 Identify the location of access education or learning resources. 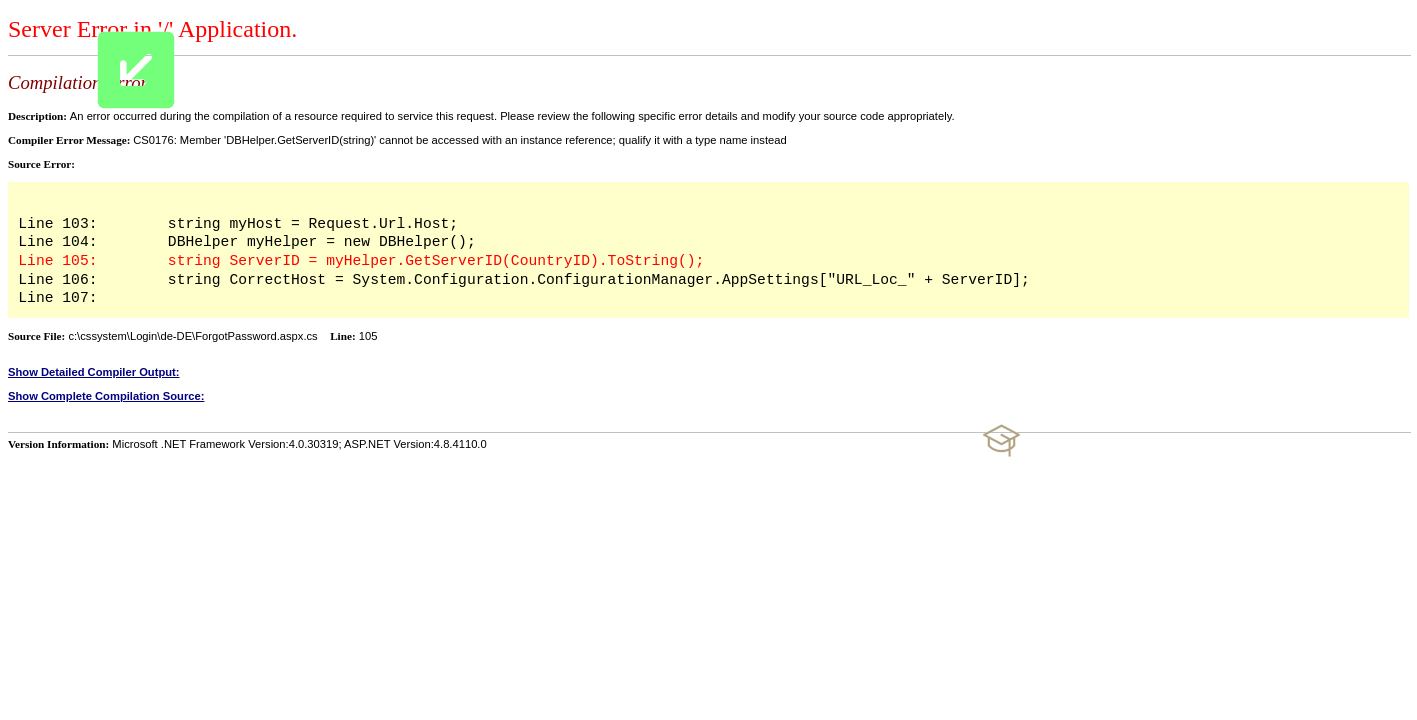
(1001, 439).